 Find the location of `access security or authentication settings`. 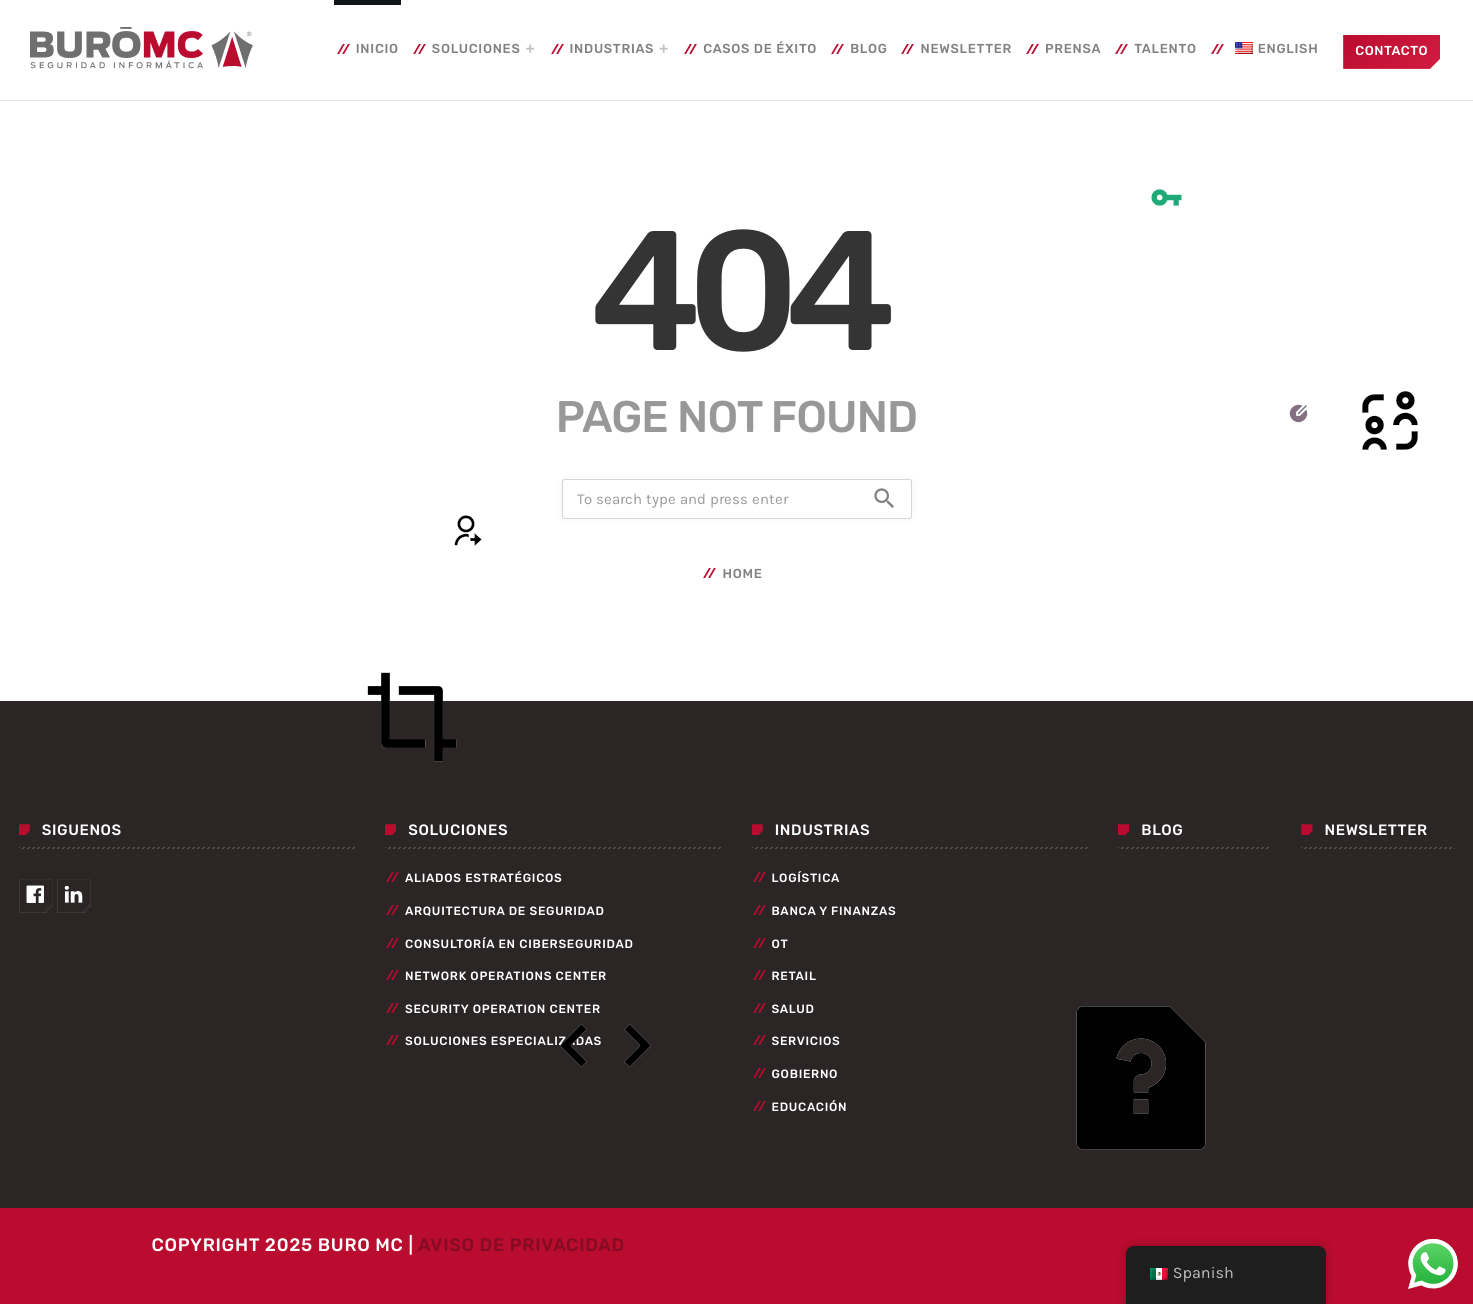

access security or authentication settings is located at coordinates (1166, 197).